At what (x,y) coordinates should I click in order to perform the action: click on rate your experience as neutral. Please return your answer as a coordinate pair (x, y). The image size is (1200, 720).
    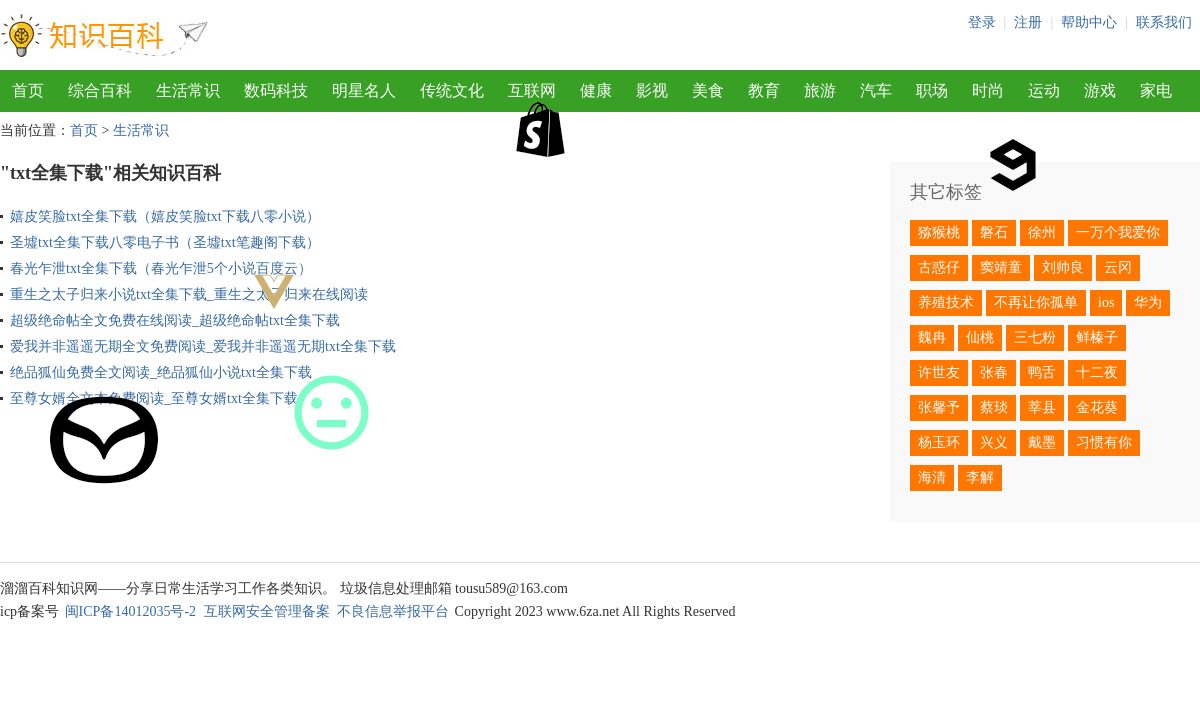
    Looking at the image, I should click on (331, 412).